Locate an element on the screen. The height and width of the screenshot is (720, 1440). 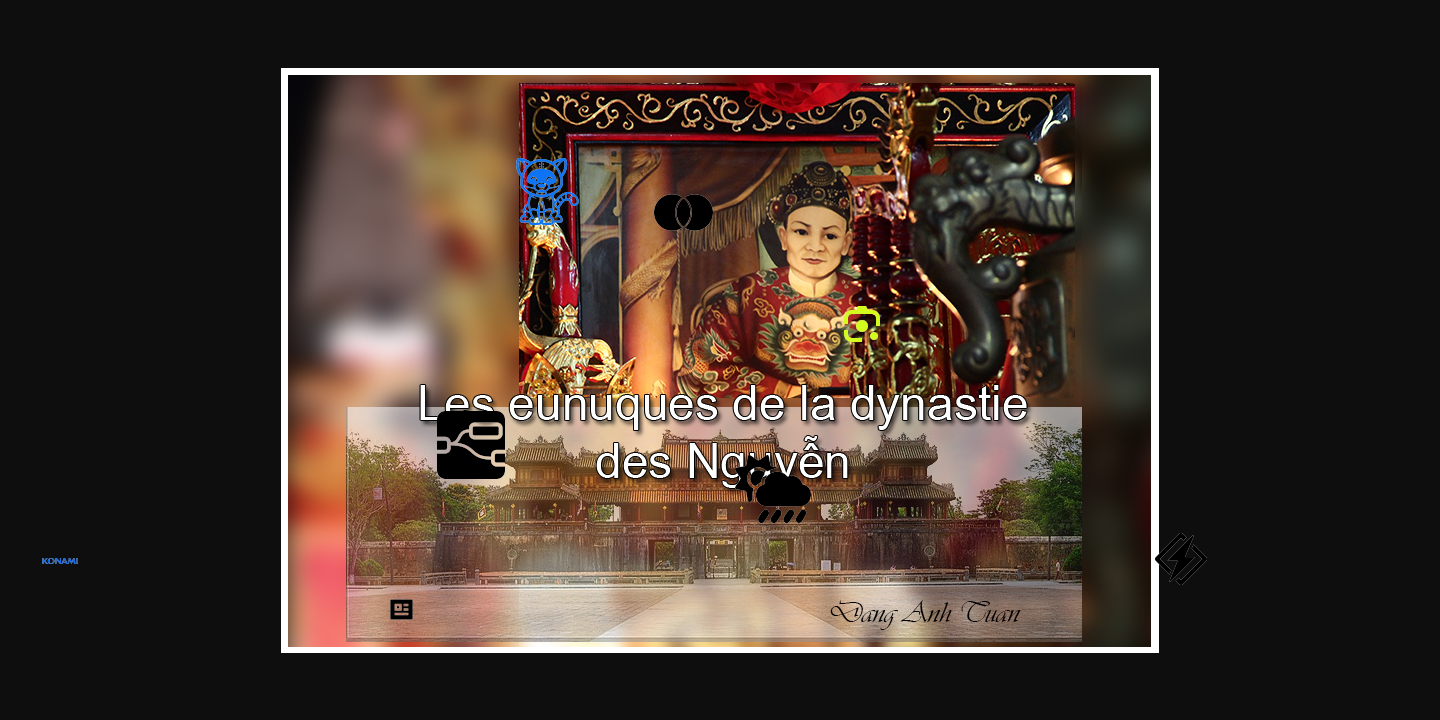
konami company logo is located at coordinates (60, 561).